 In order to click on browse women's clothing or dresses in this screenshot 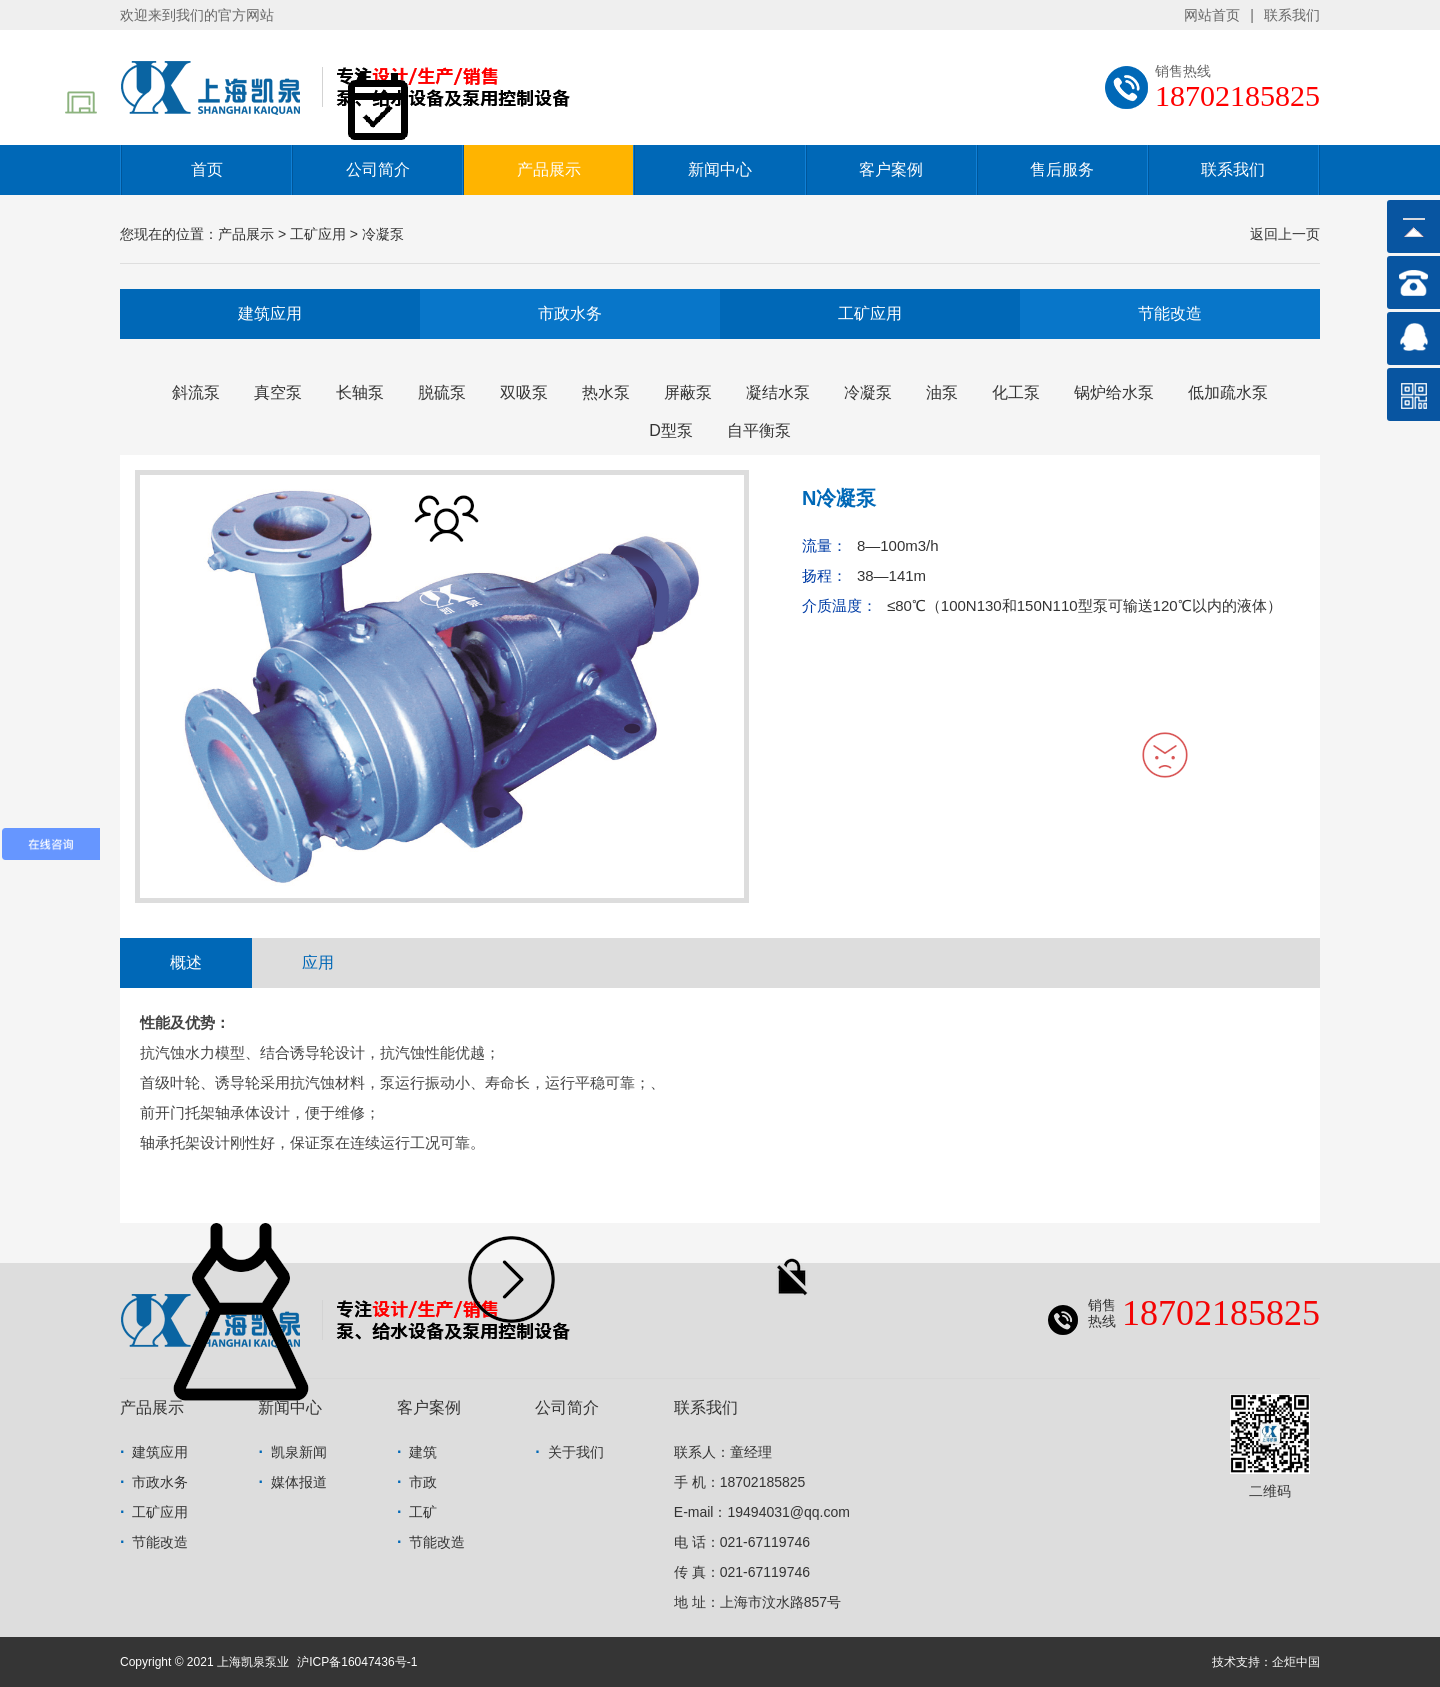, I will do `click(241, 1321)`.